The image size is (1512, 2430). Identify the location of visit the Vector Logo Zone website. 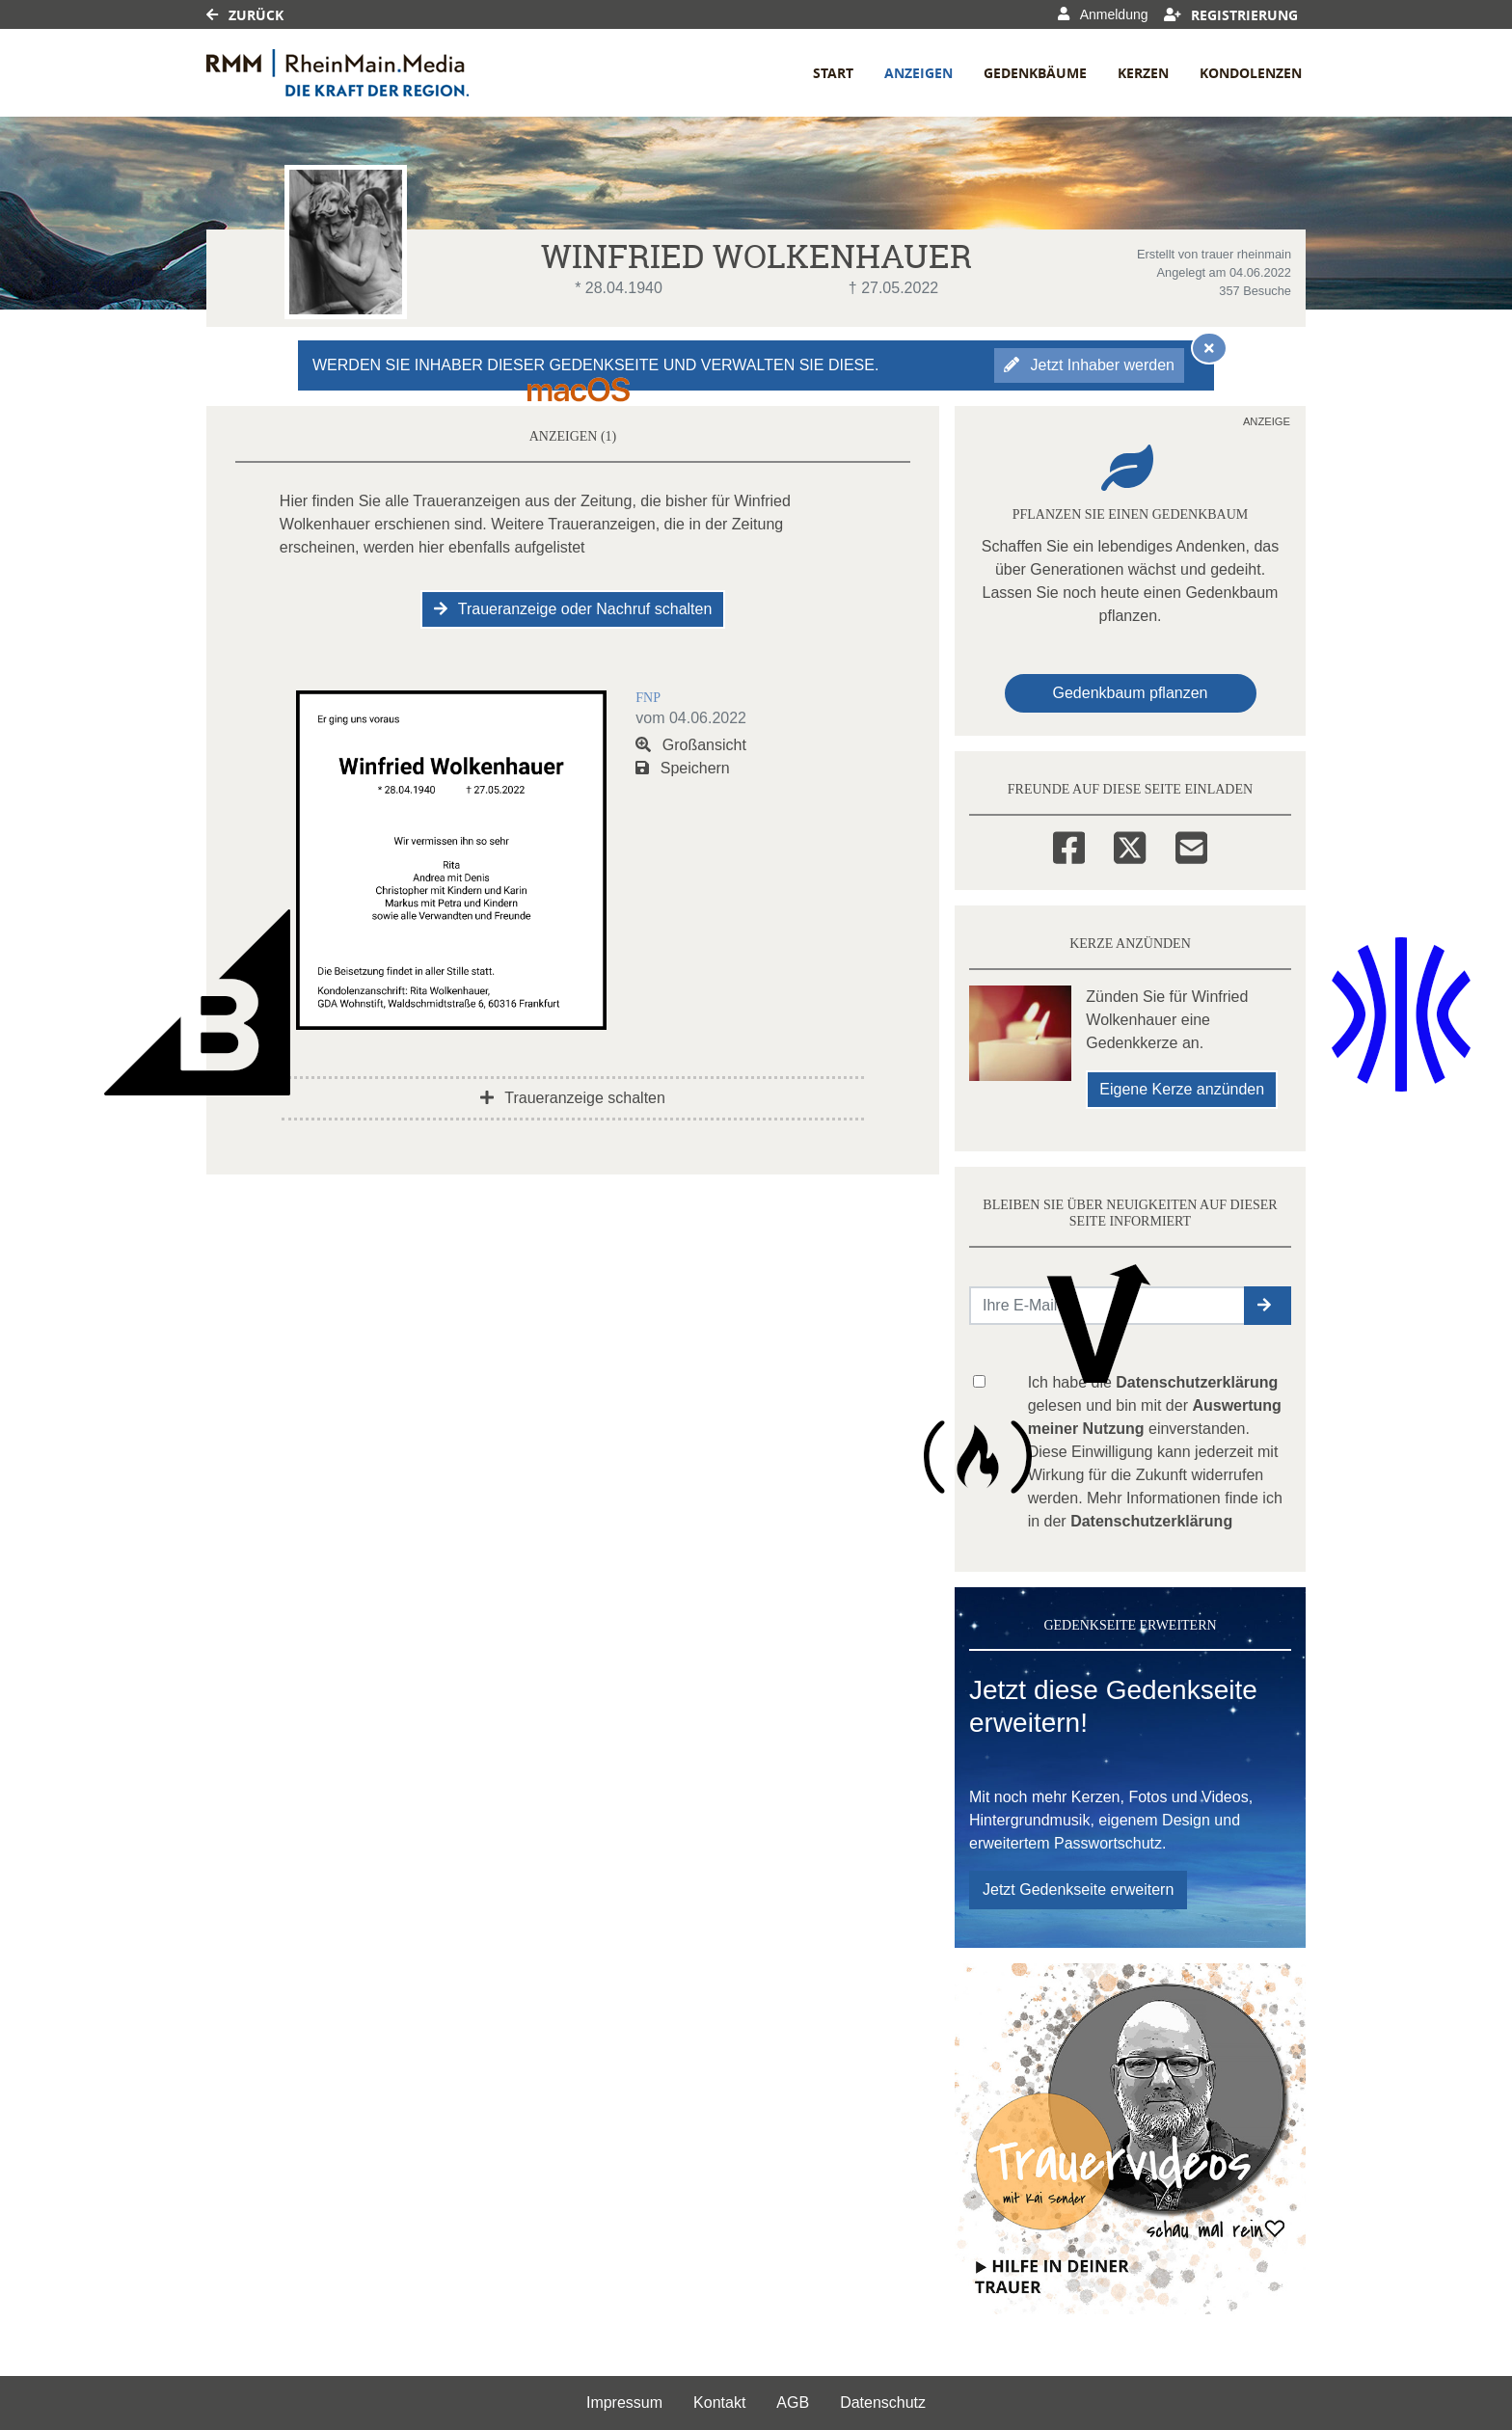
(1098, 1323).